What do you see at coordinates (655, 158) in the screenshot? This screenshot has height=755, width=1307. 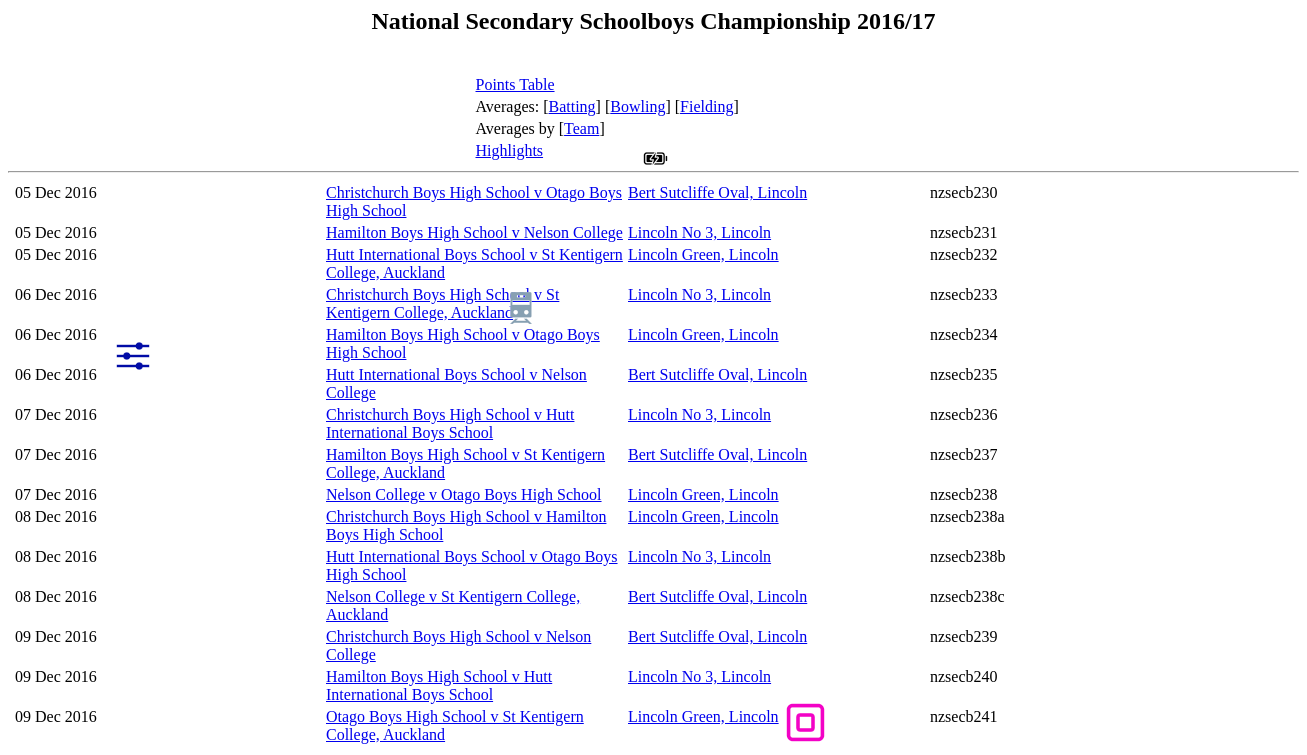 I see `indicates device is currently charging` at bounding box center [655, 158].